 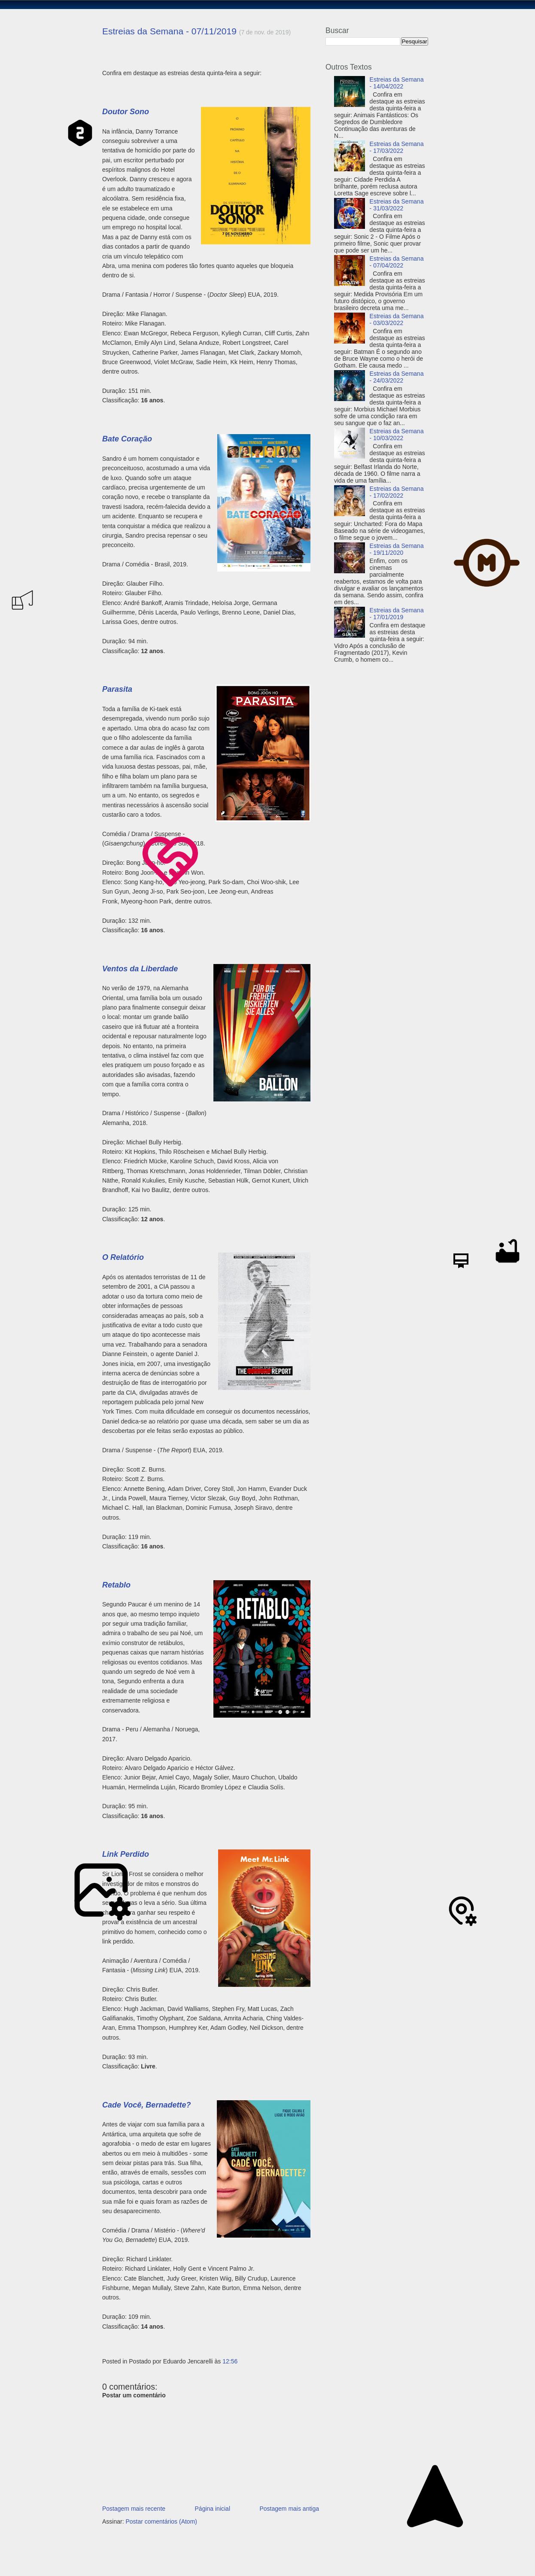 What do you see at coordinates (461, 1910) in the screenshot?
I see `access location settings` at bounding box center [461, 1910].